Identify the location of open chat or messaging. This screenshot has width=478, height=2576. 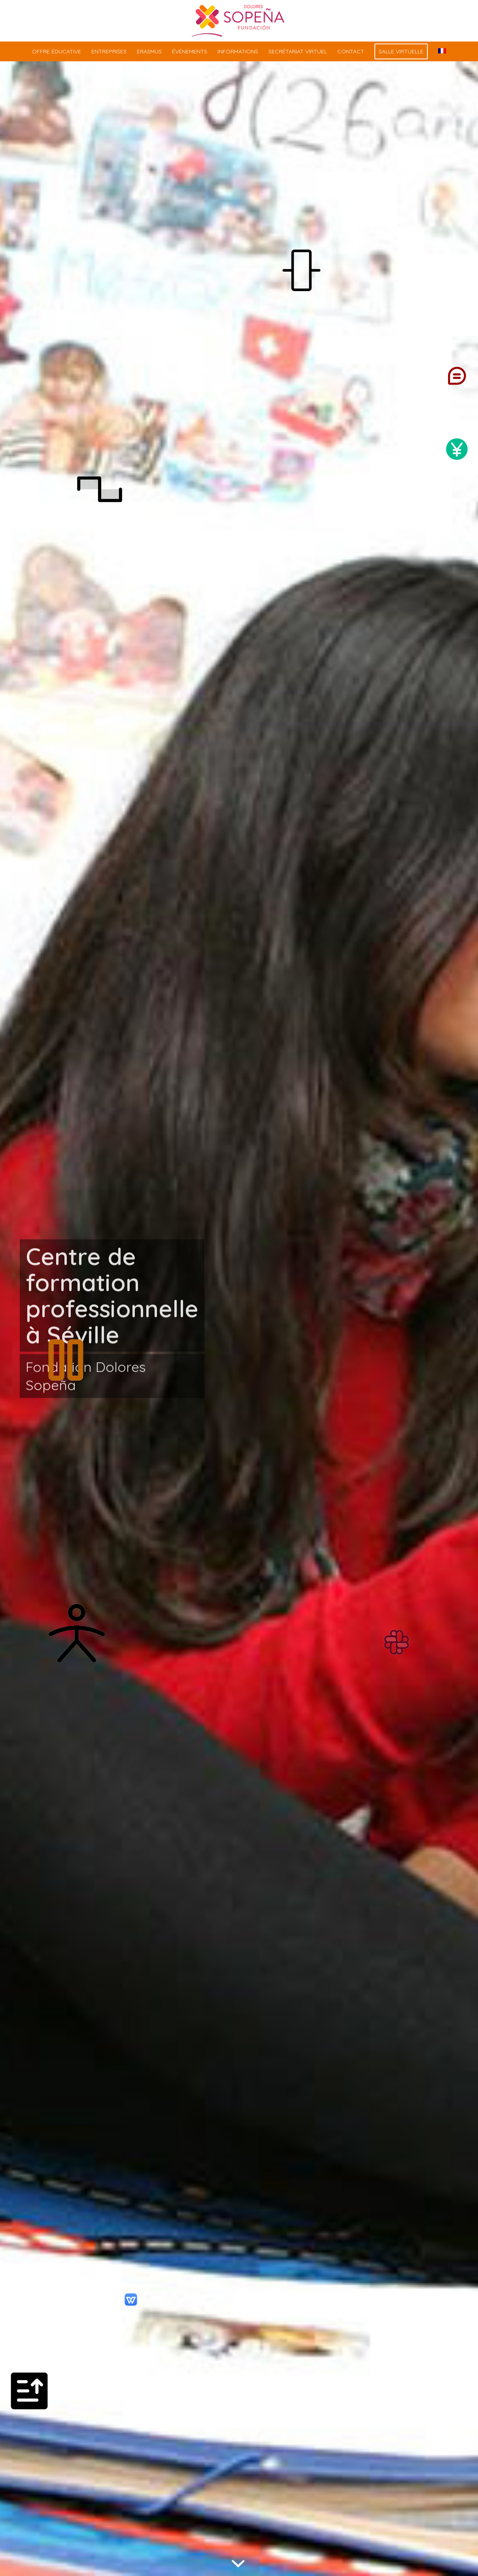
(457, 376).